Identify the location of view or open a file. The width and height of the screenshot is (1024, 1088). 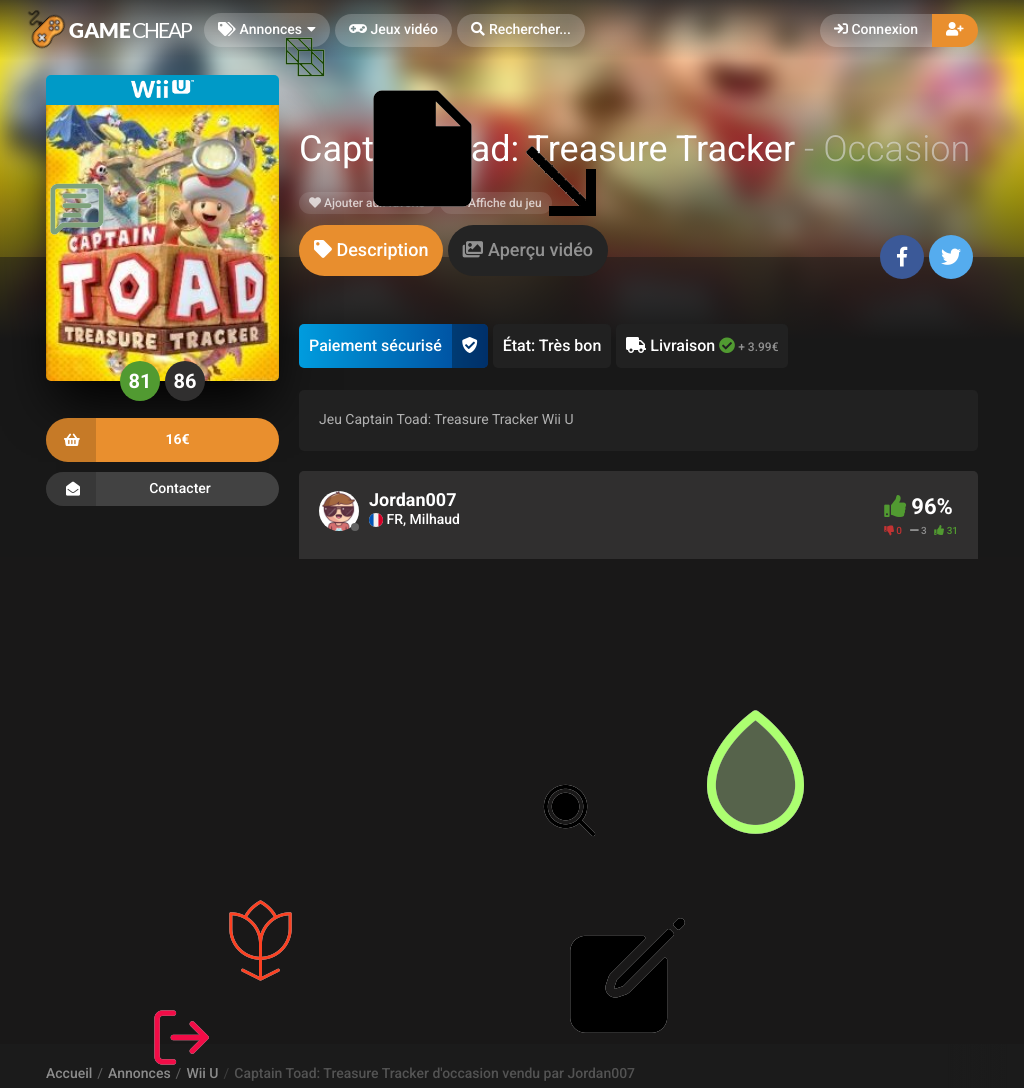
(422, 148).